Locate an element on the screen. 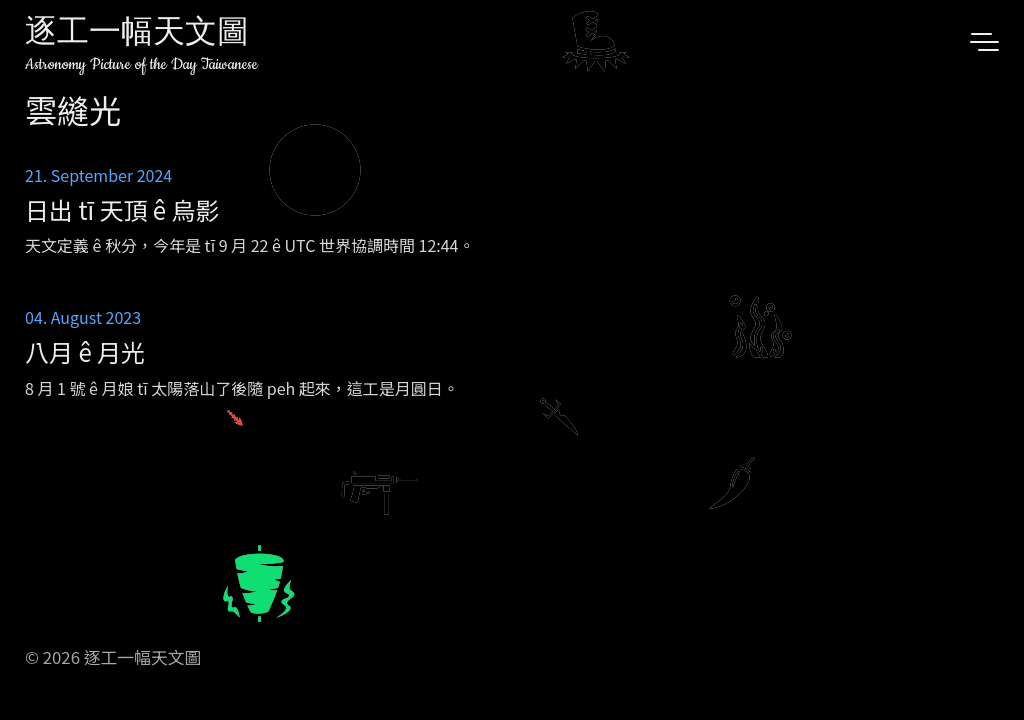 The image size is (1024, 720). access food or restaurant options in a game is located at coordinates (259, 583).